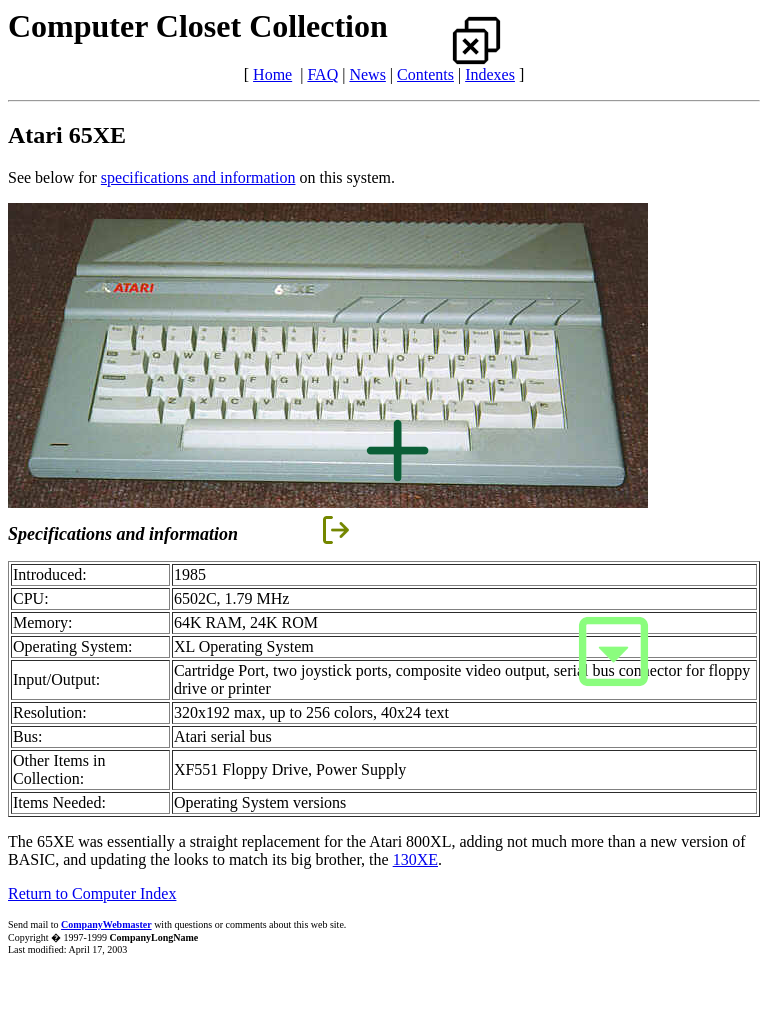 This screenshot has height=1016, width=768. What do you see at coordinates (335, 530) in the screenshot?
I see `sign out of your account` at bounding box center [335, 530].